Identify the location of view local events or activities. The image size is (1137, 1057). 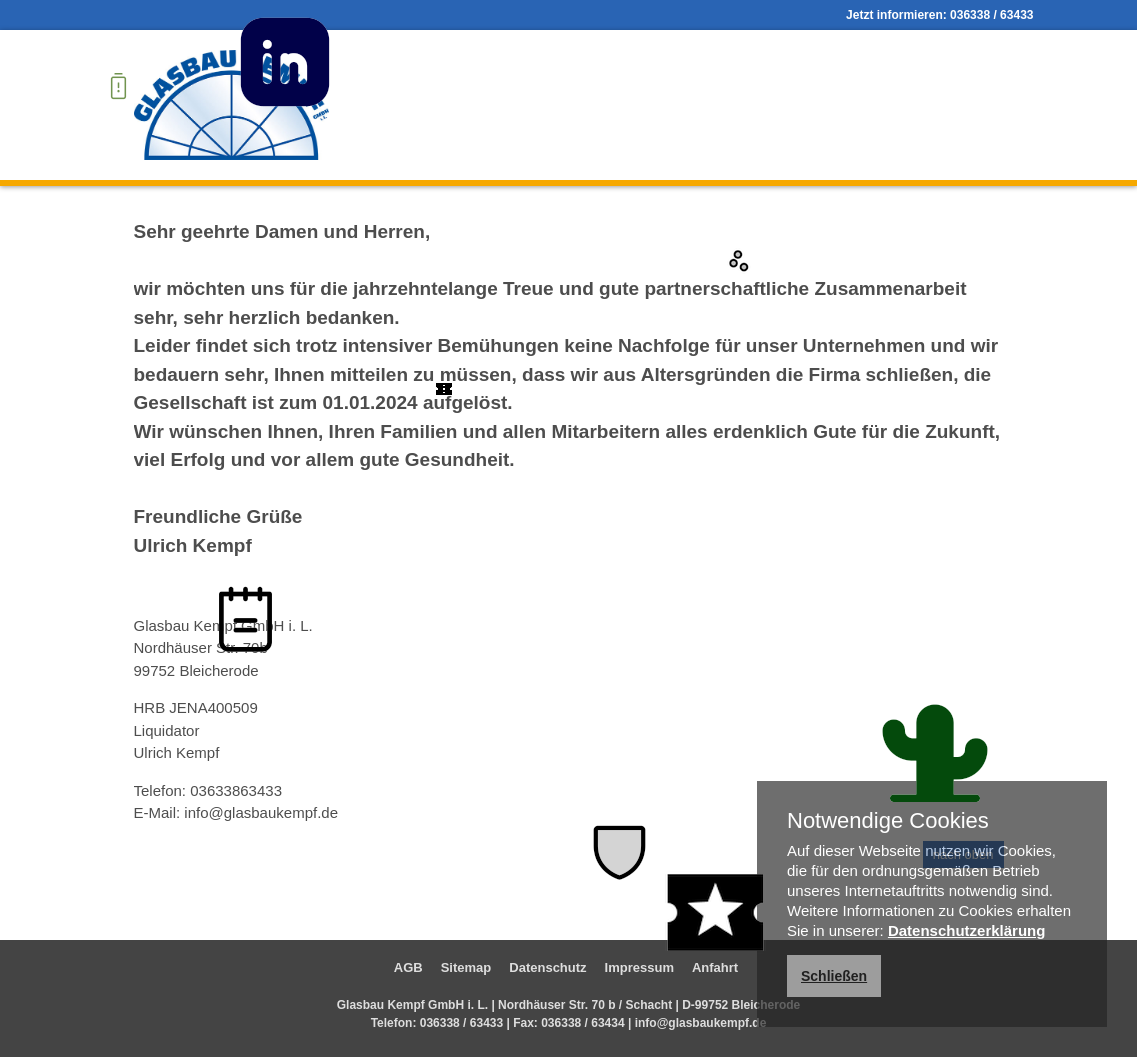
(715, 912).